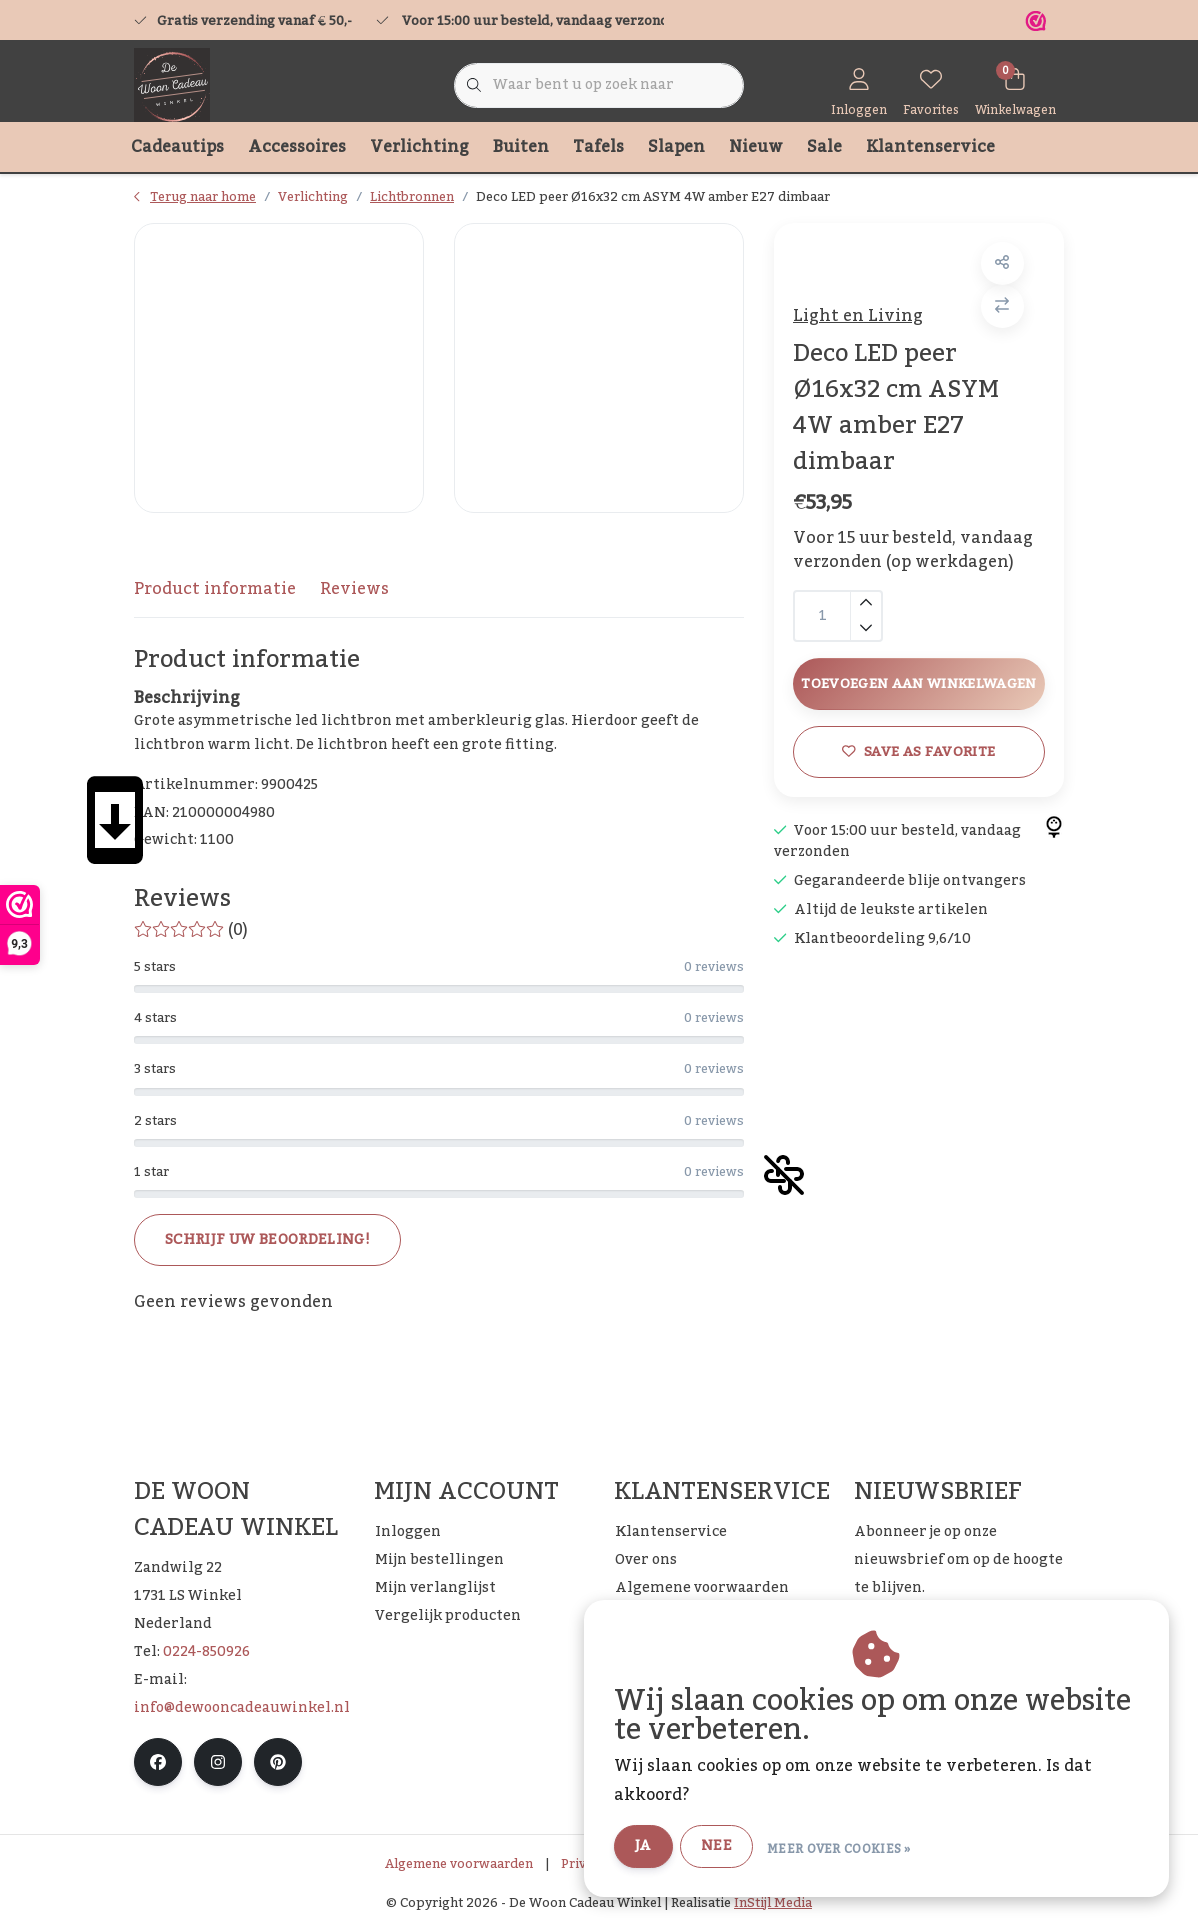 This screenshot has height=1929, width=1198. I want to click on api connection disabled, so click(784, 1175).